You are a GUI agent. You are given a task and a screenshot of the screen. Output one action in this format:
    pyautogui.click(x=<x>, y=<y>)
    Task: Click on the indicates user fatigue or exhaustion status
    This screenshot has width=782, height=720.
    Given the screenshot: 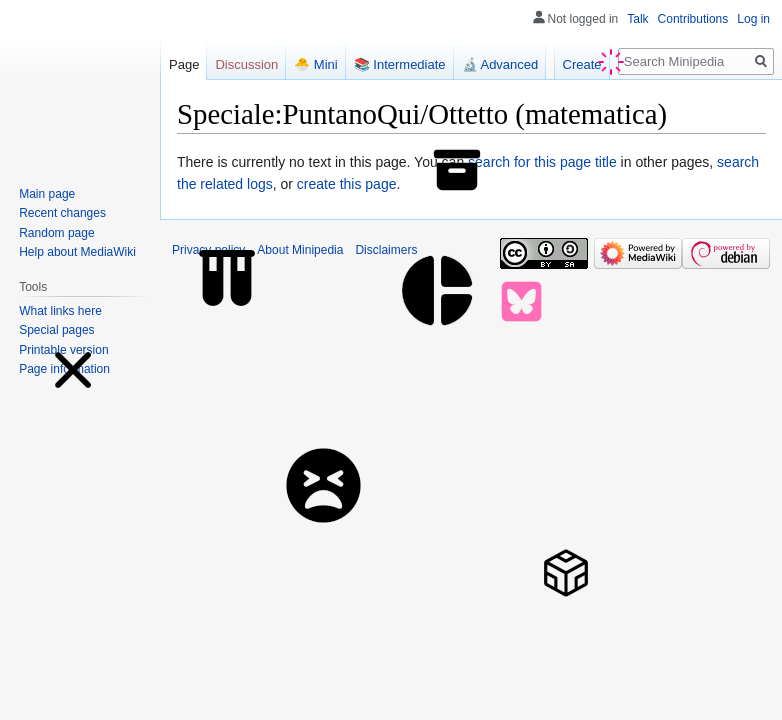 What is the action you would take?
    pyautogui.click(x=323, y=485)
    